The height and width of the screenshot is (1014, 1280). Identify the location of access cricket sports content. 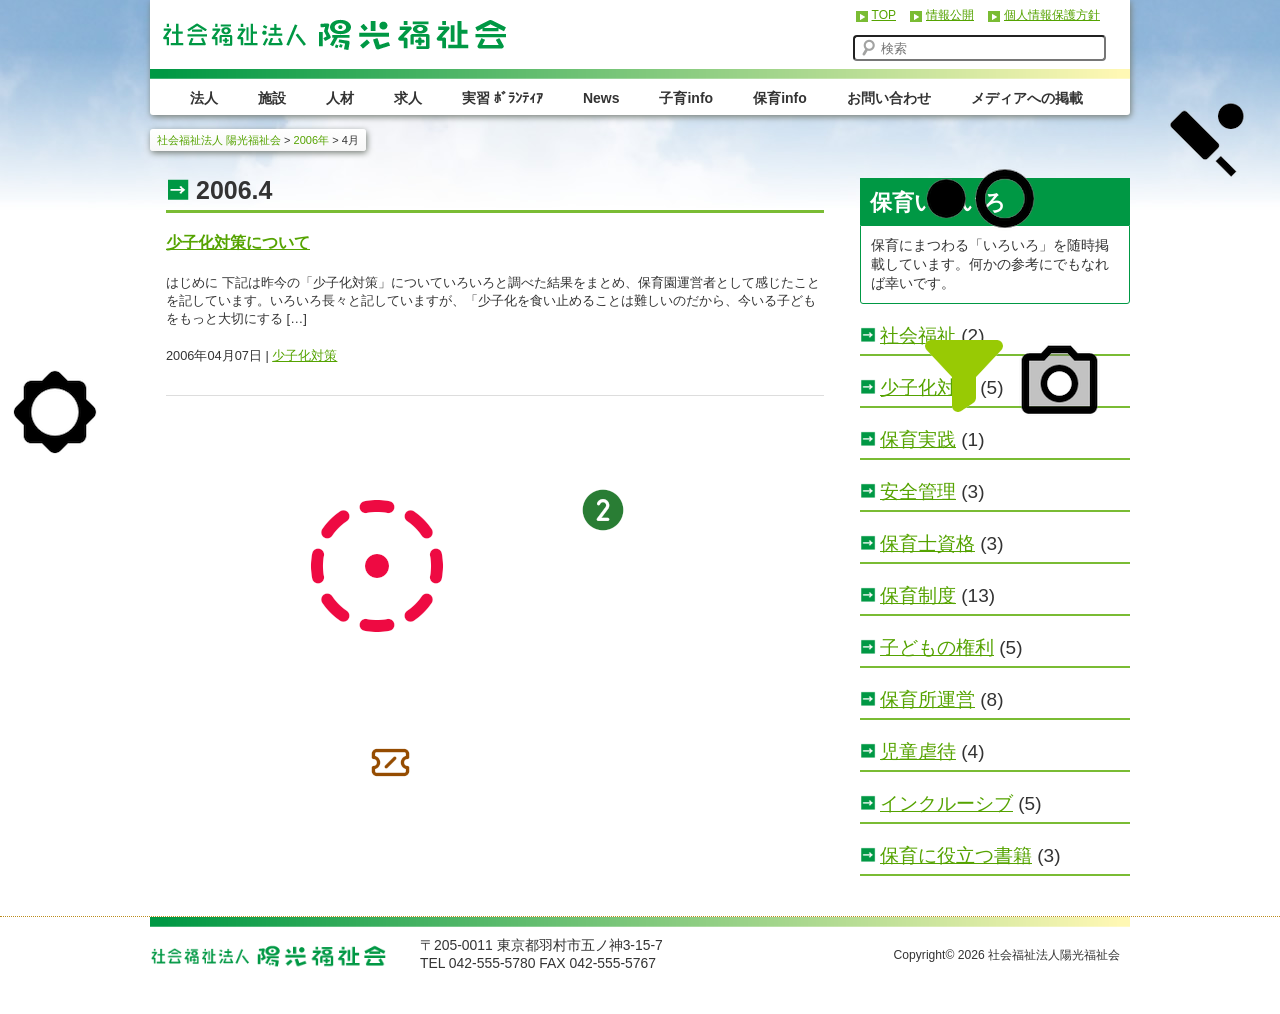
(1207, 140).